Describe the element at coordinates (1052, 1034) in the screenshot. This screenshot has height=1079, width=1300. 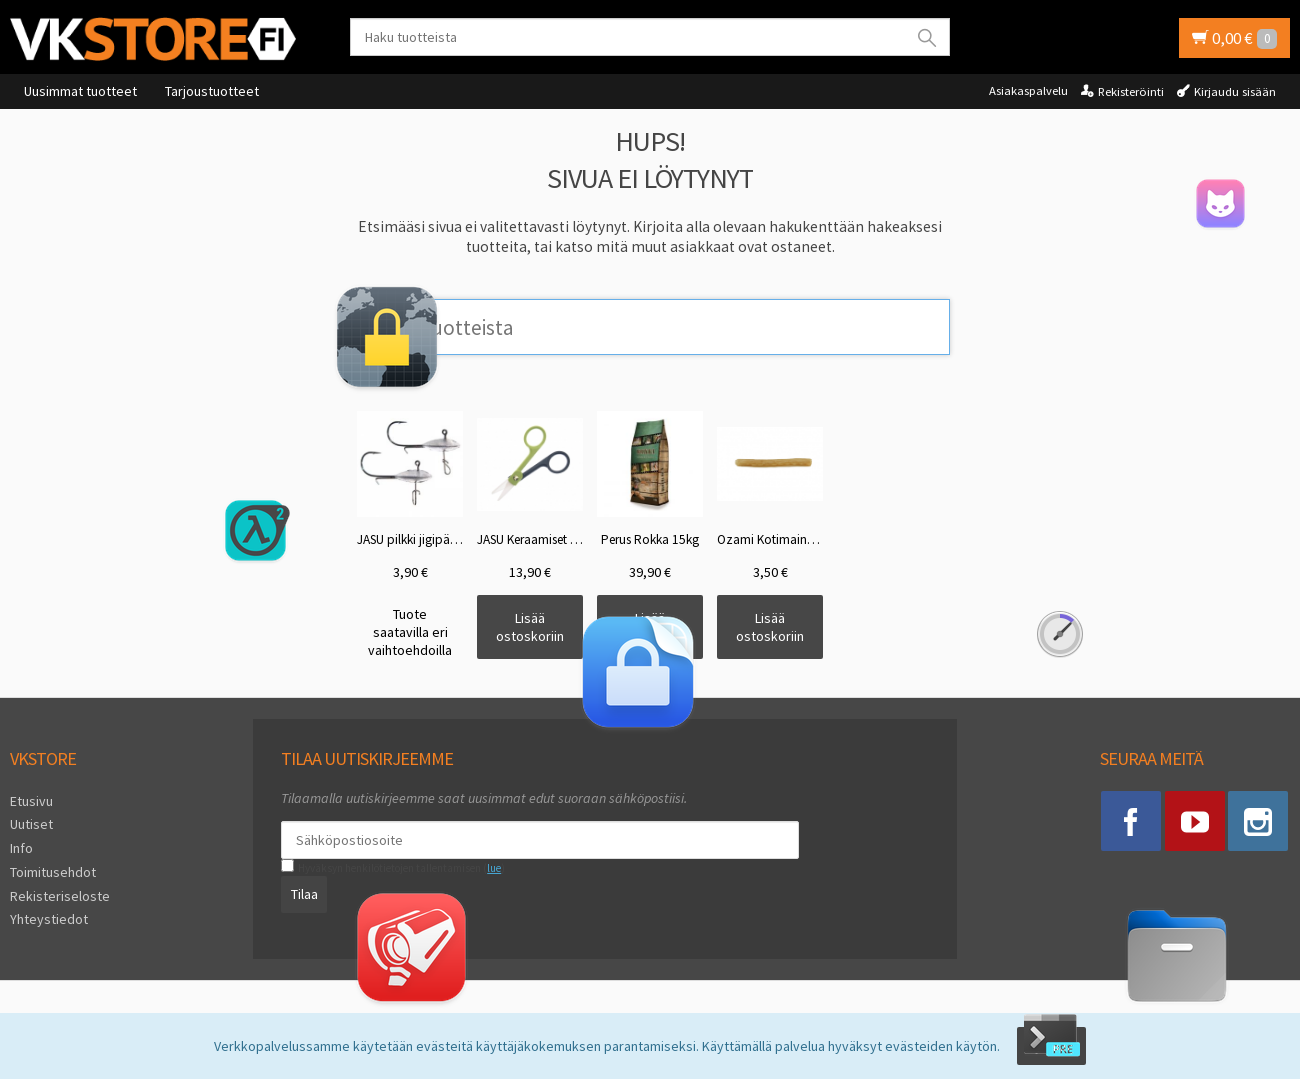
I see `open windows terminal preview app` at that location.